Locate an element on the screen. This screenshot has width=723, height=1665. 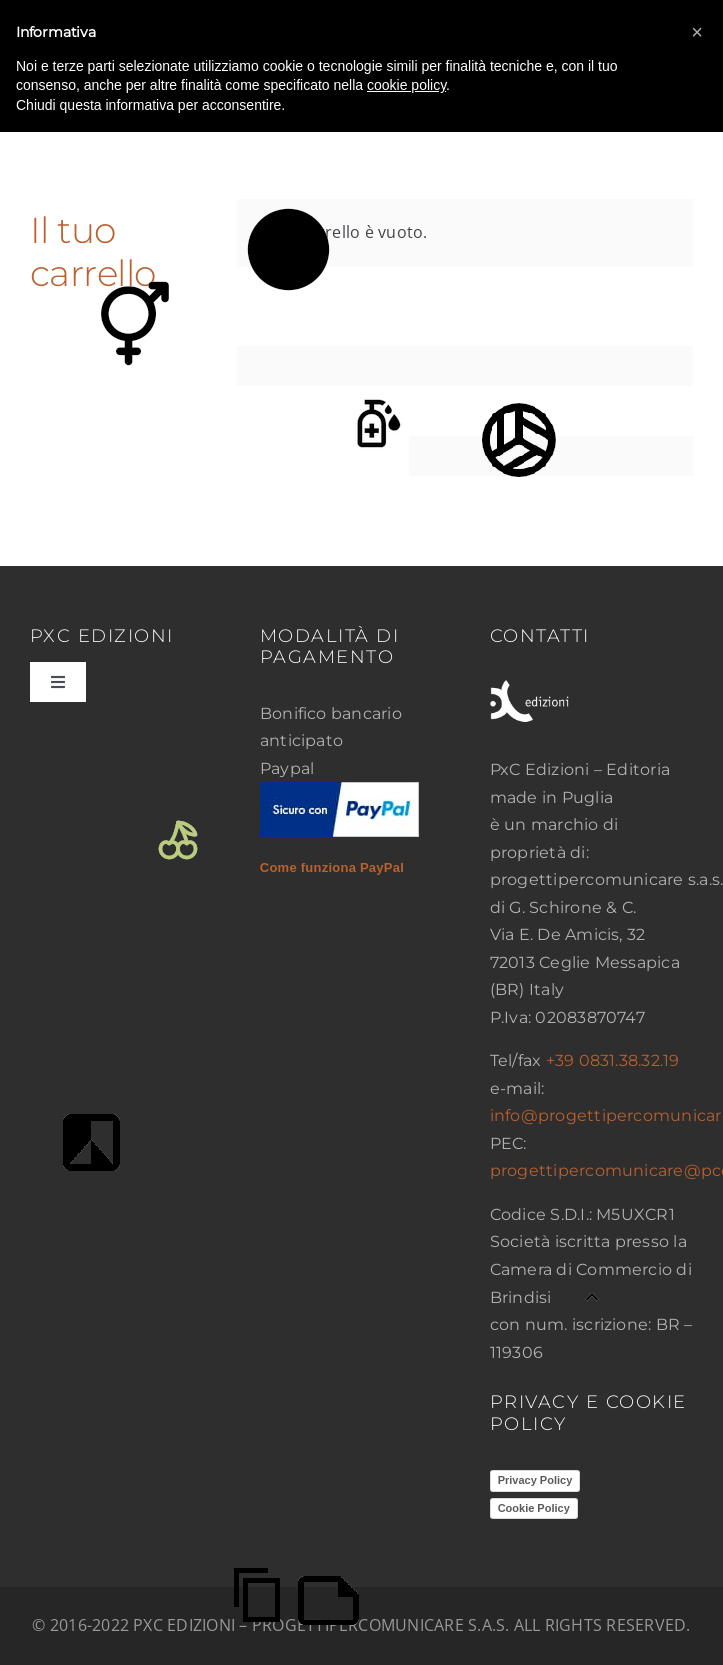
indicates a selected or active state is located at coordinates (288, 249).